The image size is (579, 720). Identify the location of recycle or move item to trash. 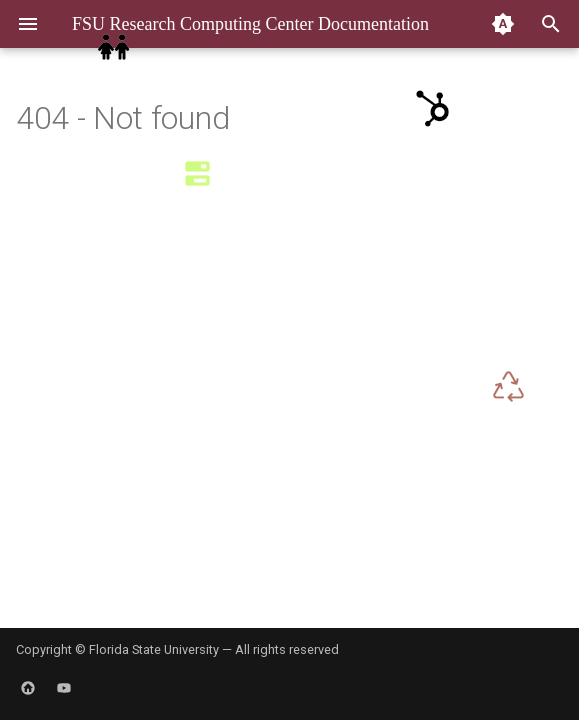
(508, 386).